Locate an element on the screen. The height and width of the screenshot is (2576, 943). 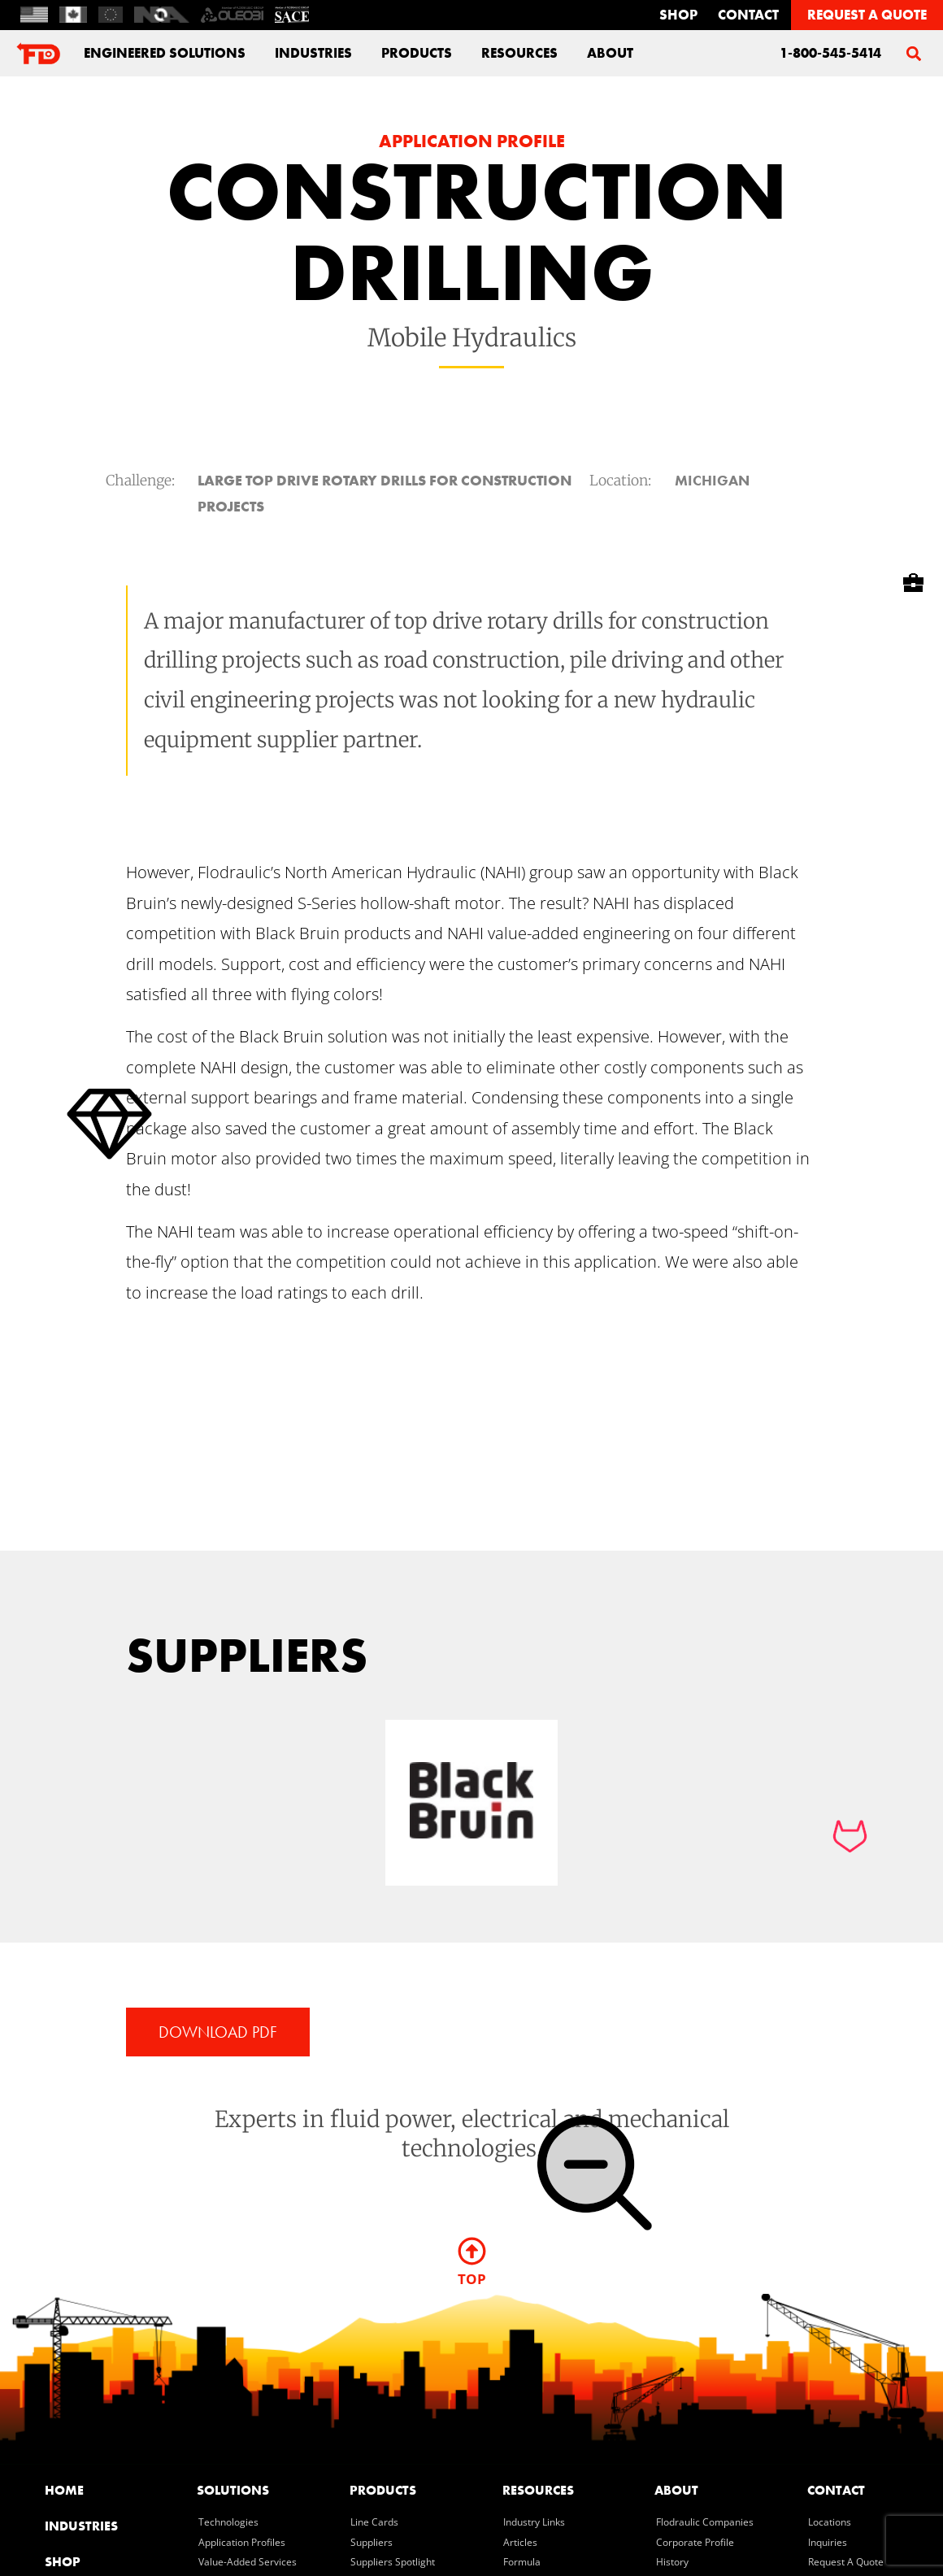
open Sketch design application is located at coordinates (109, 1122).